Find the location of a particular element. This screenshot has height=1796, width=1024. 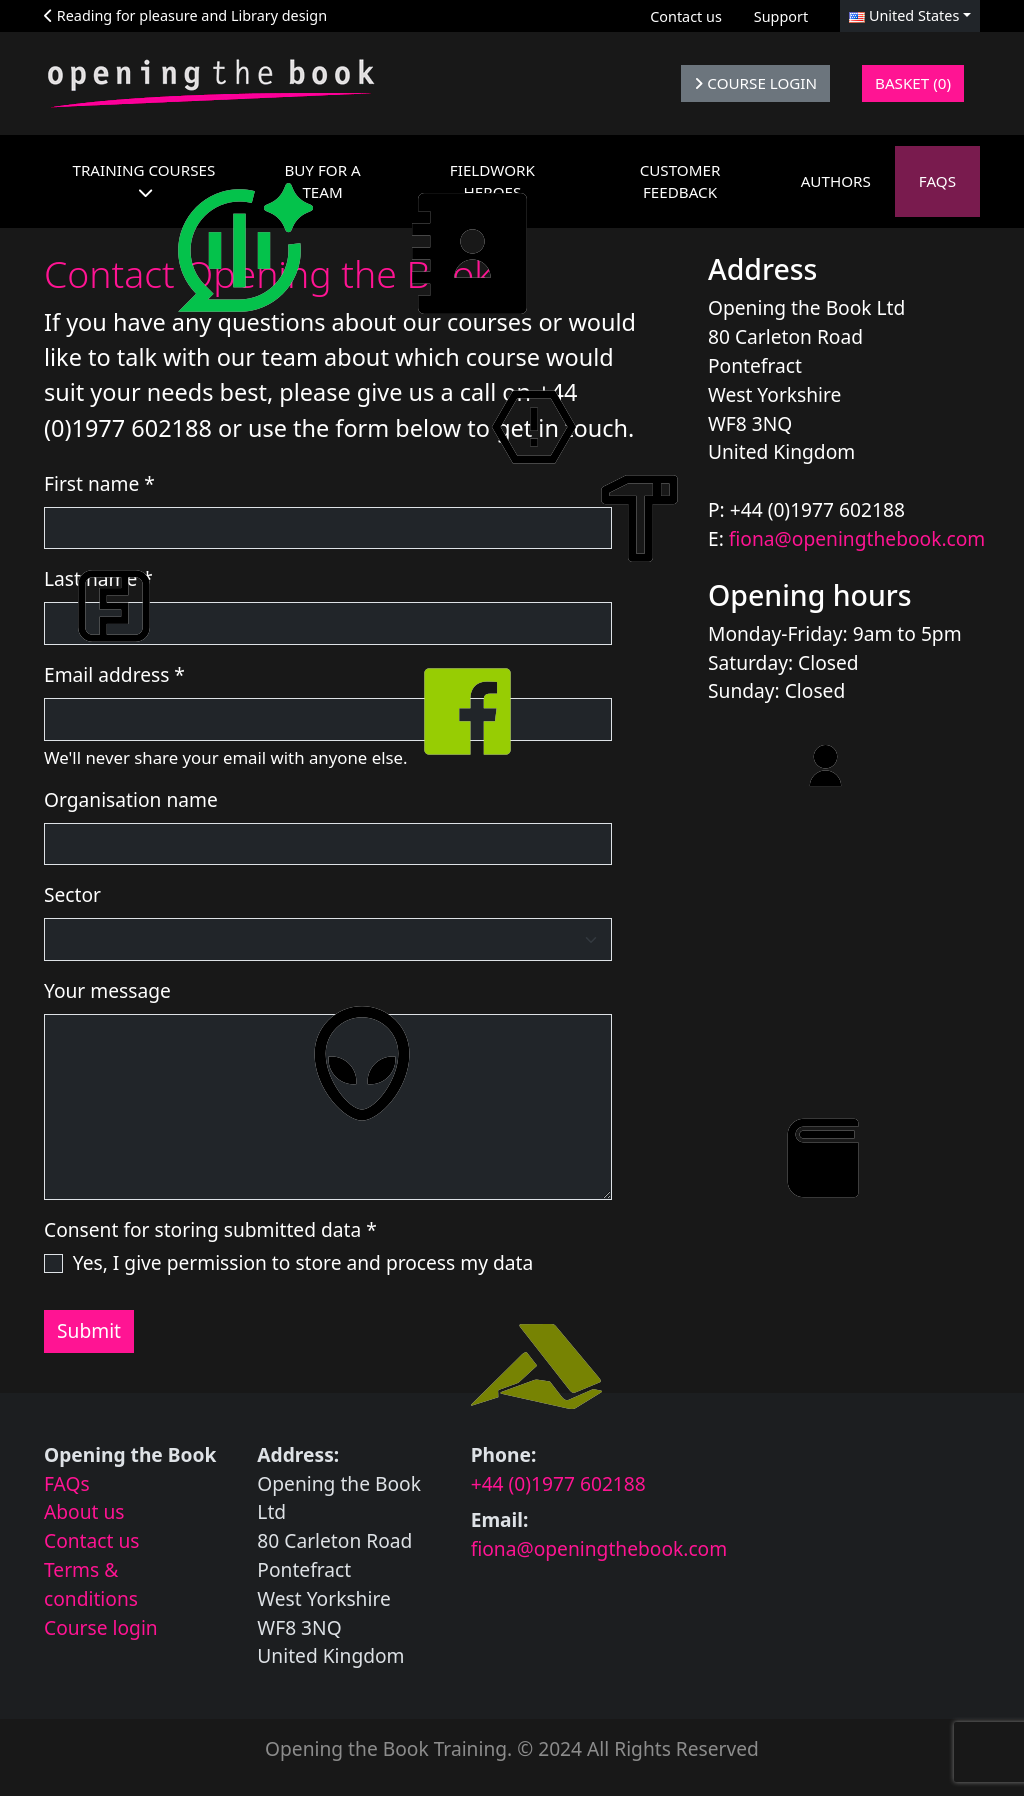

access design or building tools is located at coordinates (640, 516).